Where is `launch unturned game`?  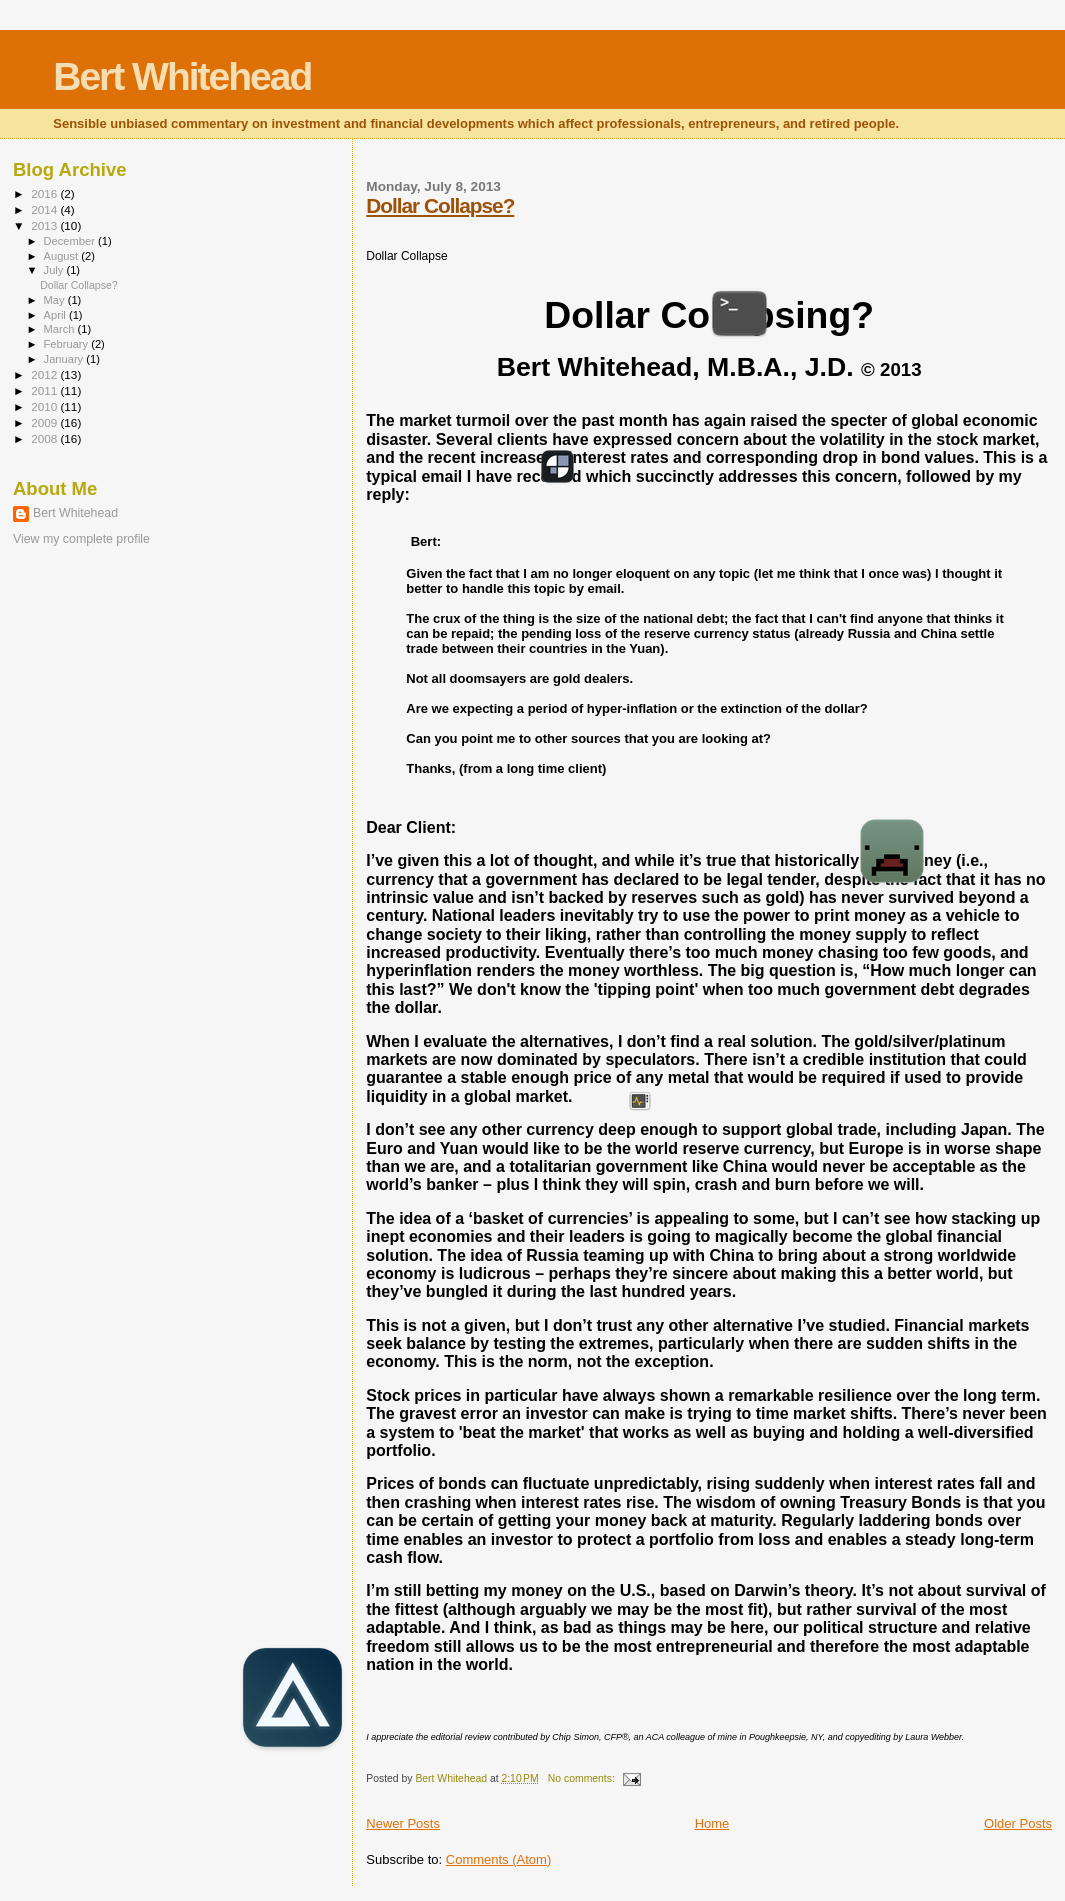 launch unturned game is located at coordinates (892, 851).